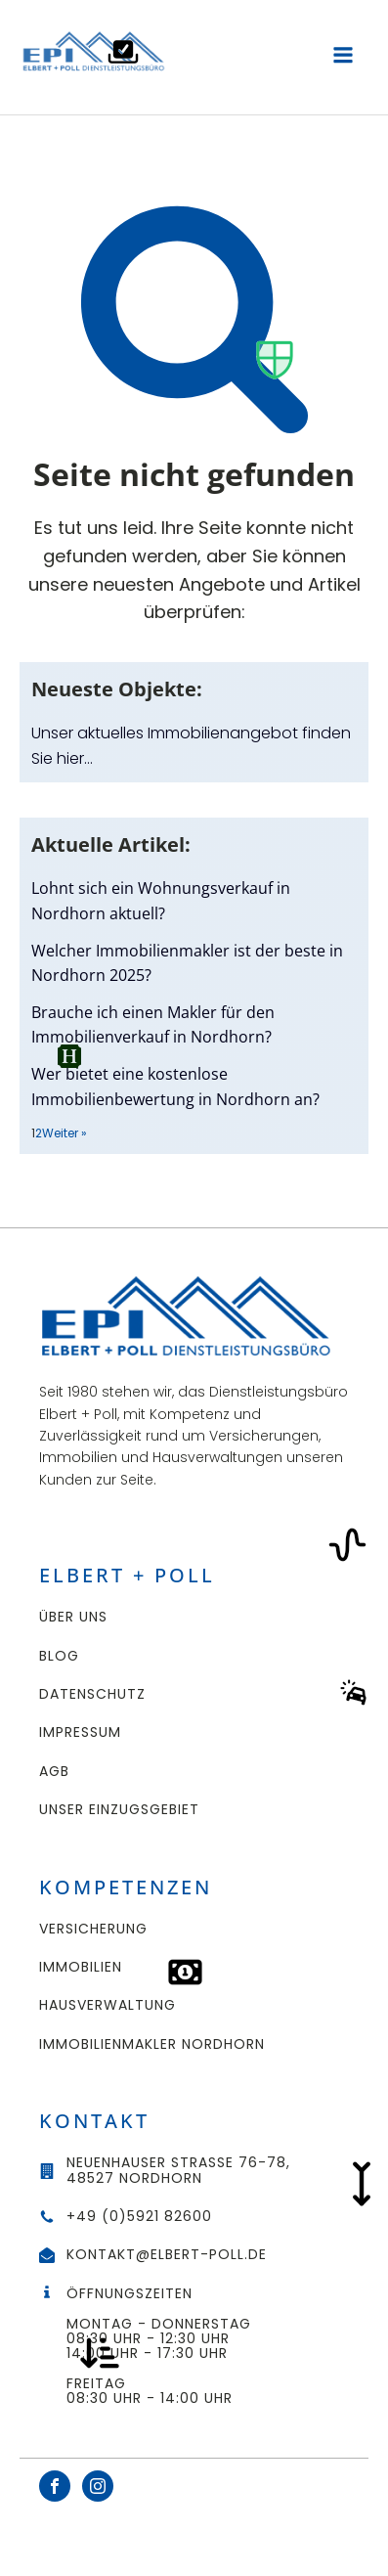  Describe the element at coordinates (275, 358) in the screenshot. I see `security or protection status indicator` at that location.